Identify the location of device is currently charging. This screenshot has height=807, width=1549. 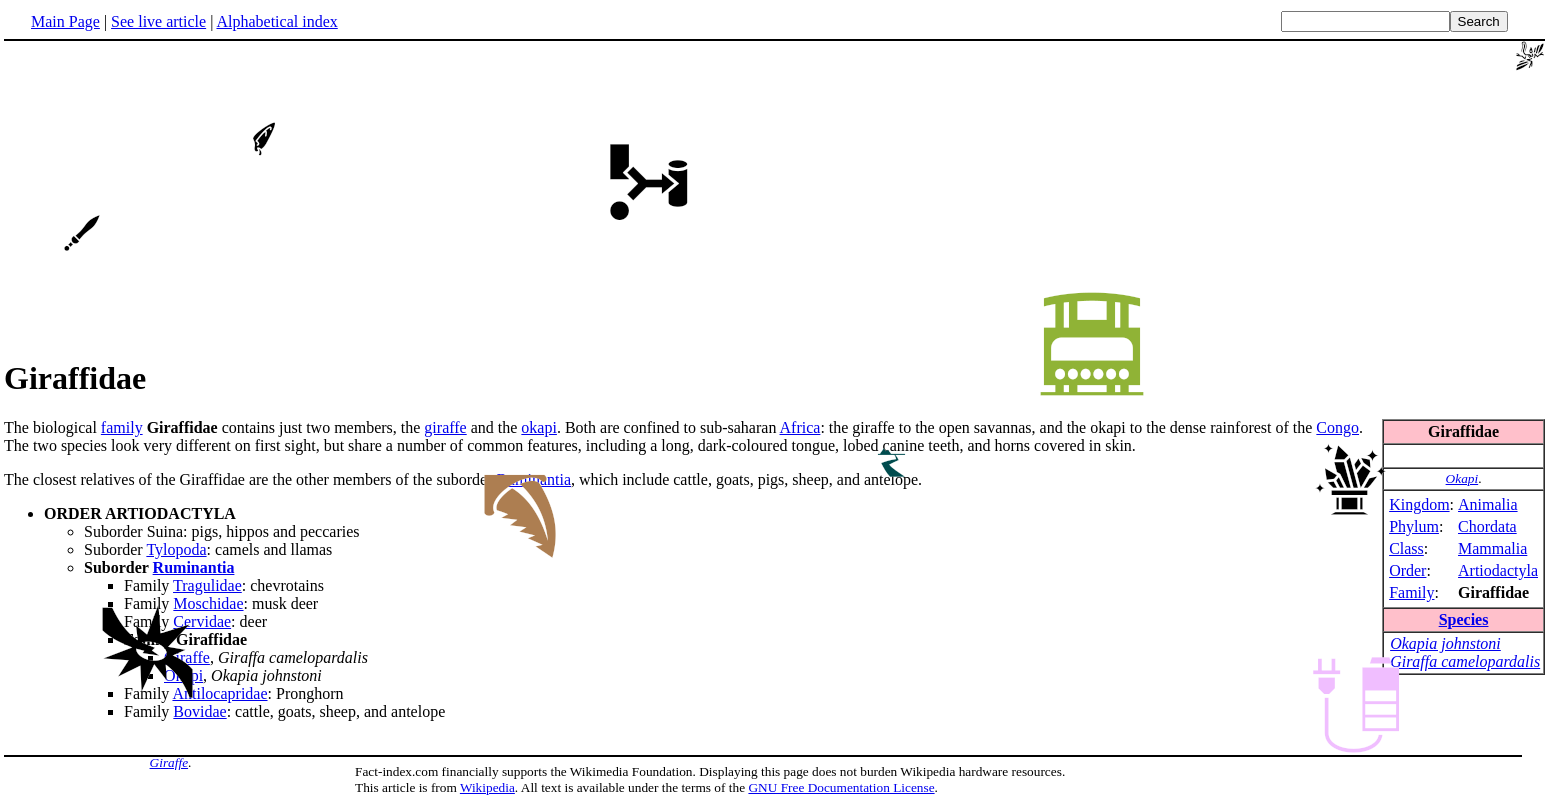
(1358, 706).